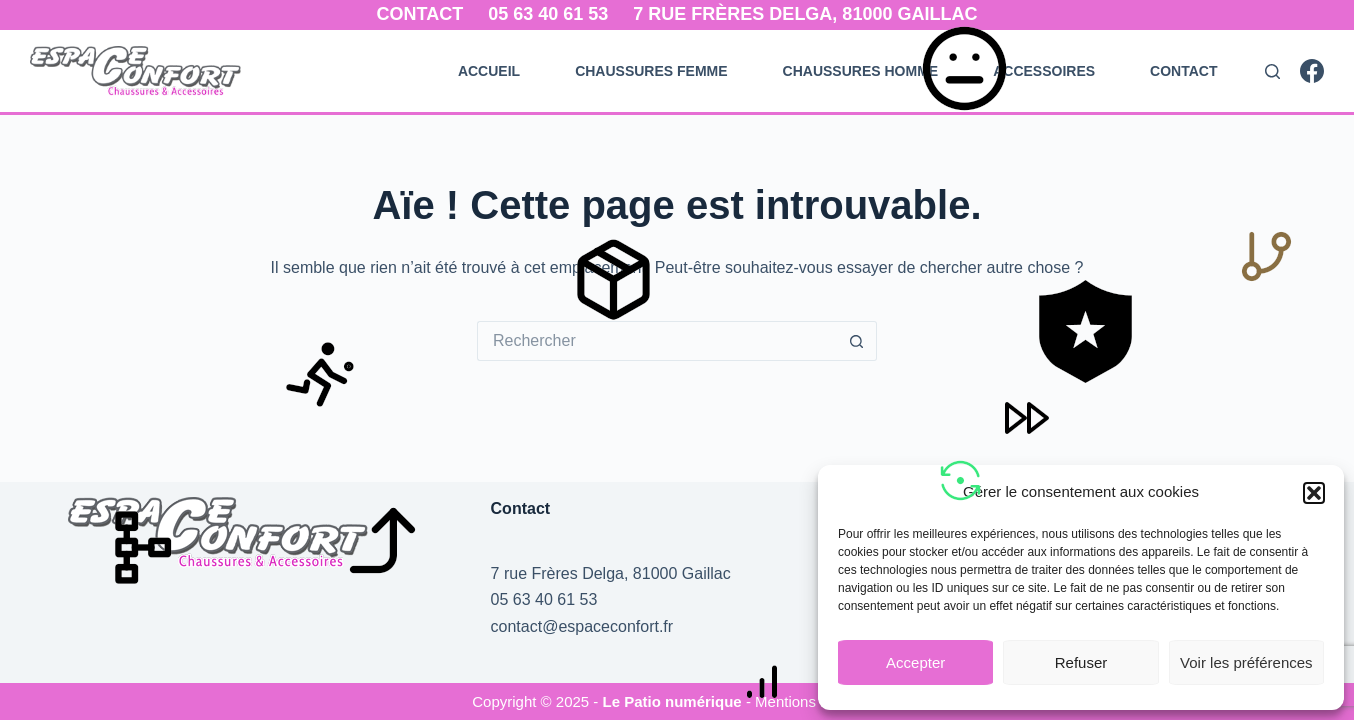 The width and height of the screenshot is (1354, 720). Describe the element at coordinates (1027, 418) in the screenshot. I see `skip forward in media playback` at that location.